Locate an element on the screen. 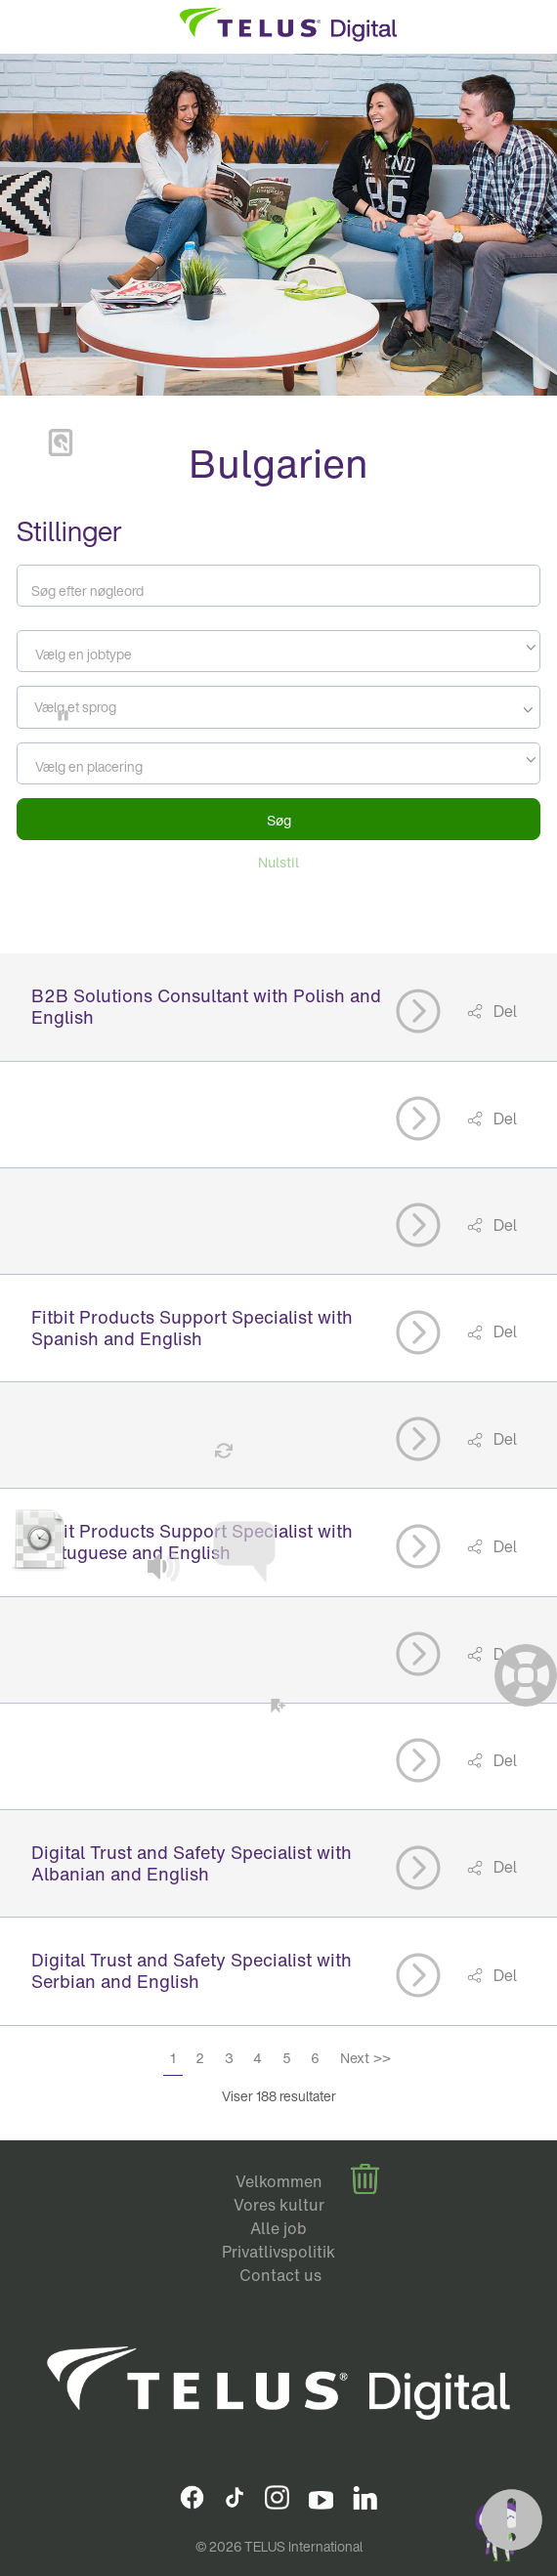 The width and height of the screenshot is (557, 2576). add a new bookmark is located at coordinates (278, 1708).